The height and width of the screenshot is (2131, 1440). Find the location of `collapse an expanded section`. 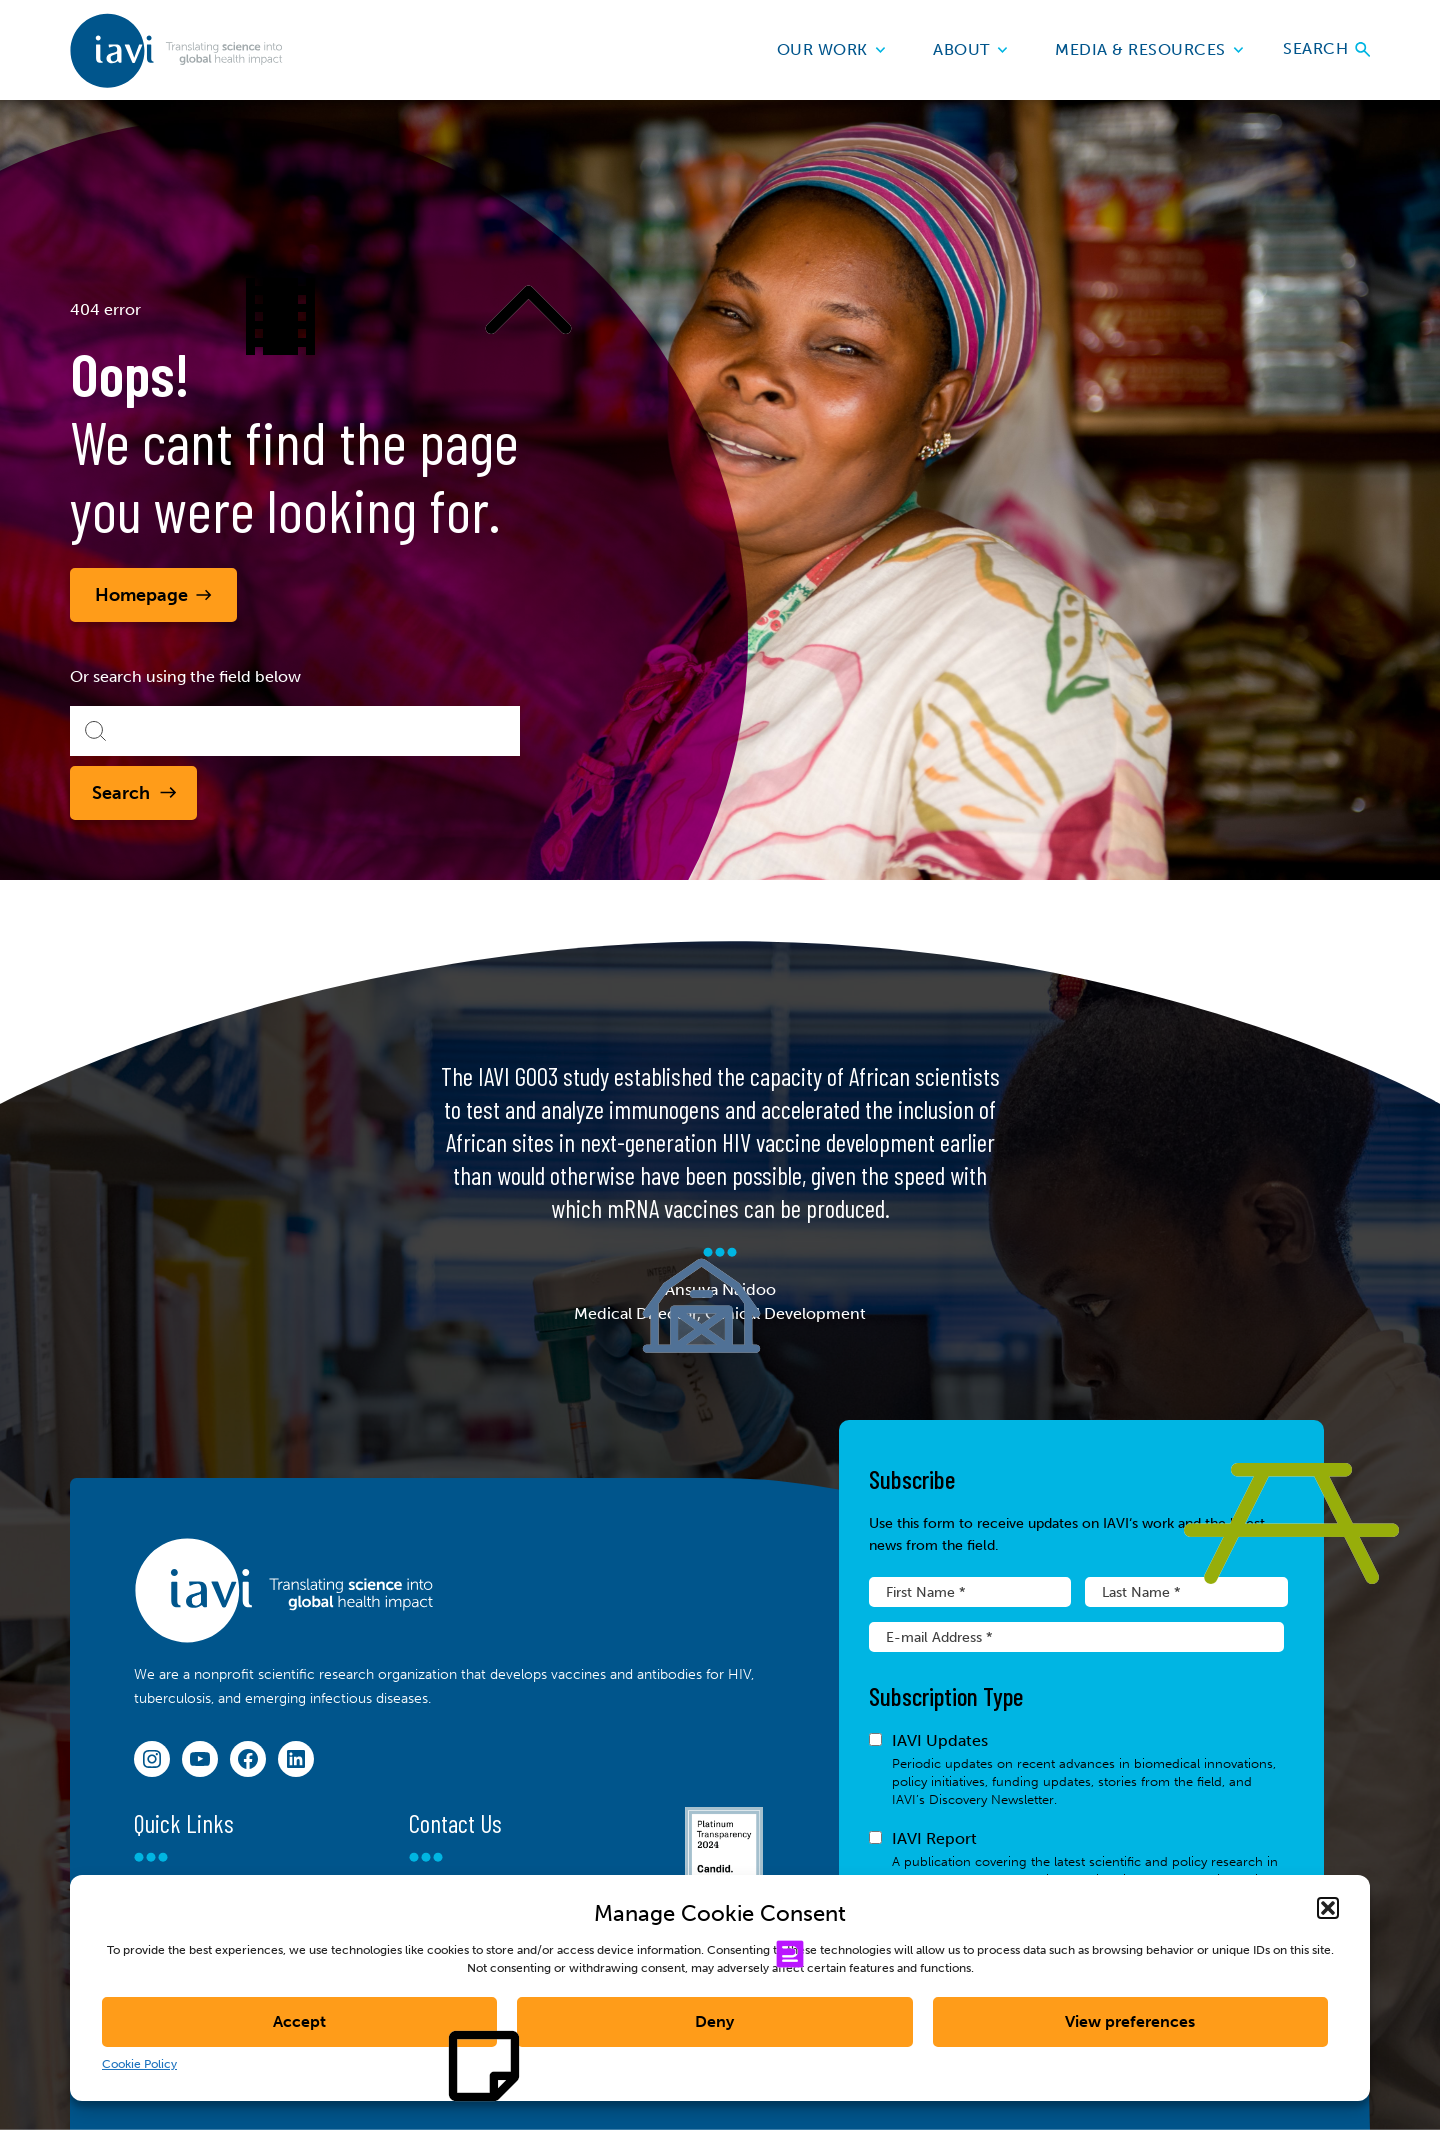

collapse an expanded section is located at coordinates (528, 313).